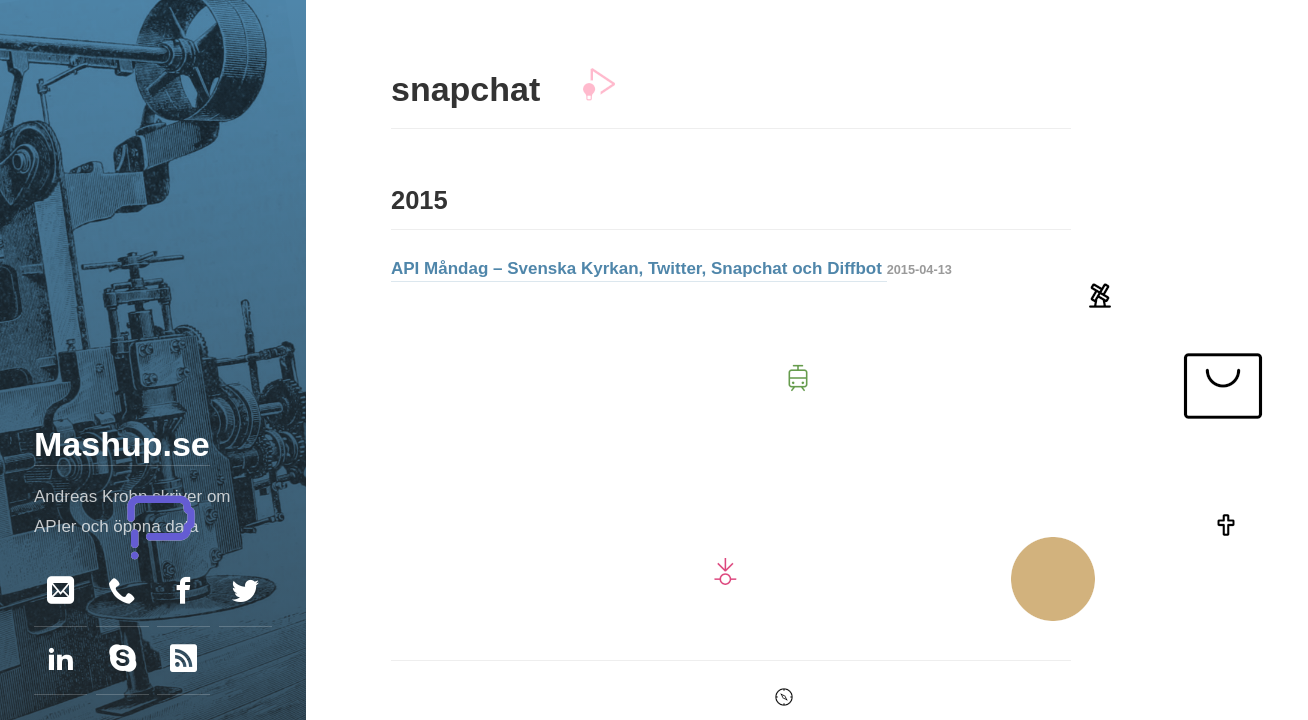 This screenshot has height=720, width=1308. Describe the element at coordinates (724, 571) in the screenshot. I see `pull changes from a remote repository` at that location.